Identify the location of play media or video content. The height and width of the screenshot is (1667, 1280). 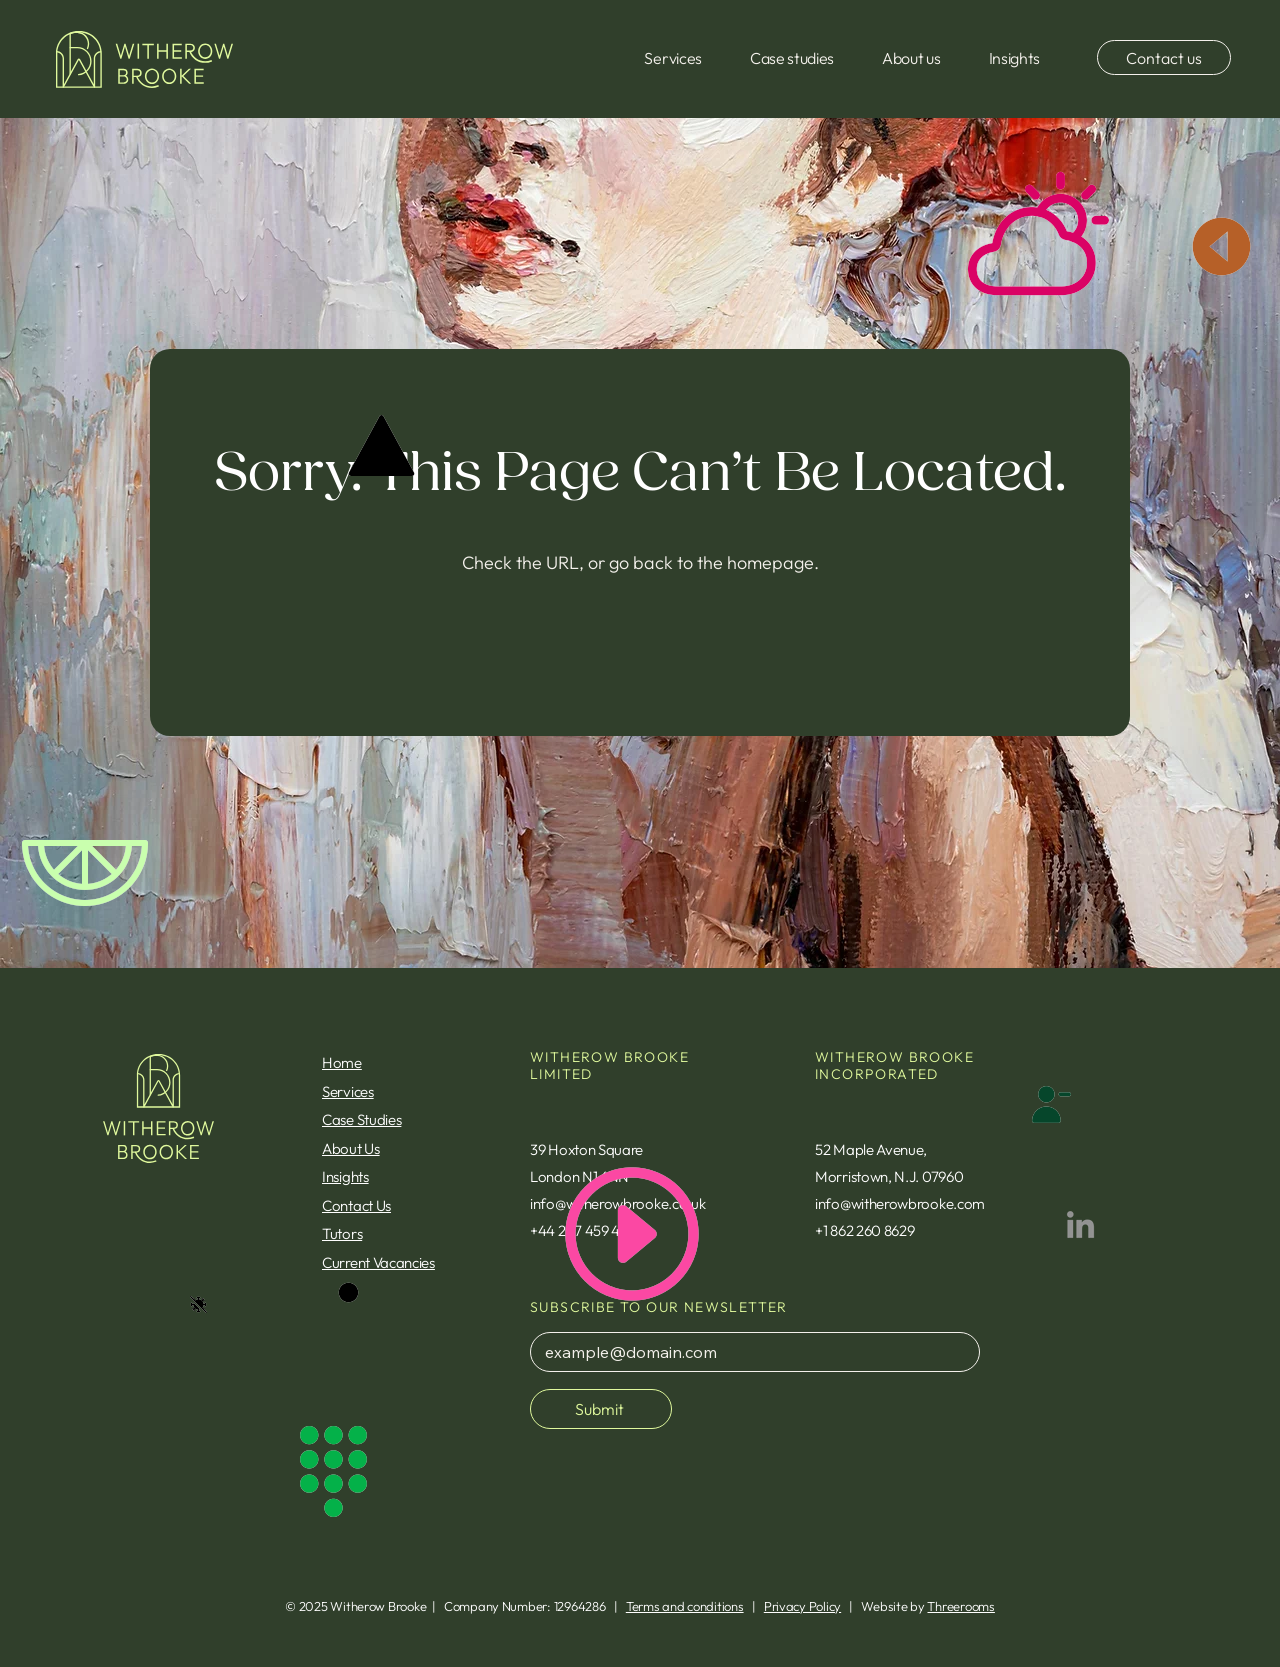
(632, 1234).